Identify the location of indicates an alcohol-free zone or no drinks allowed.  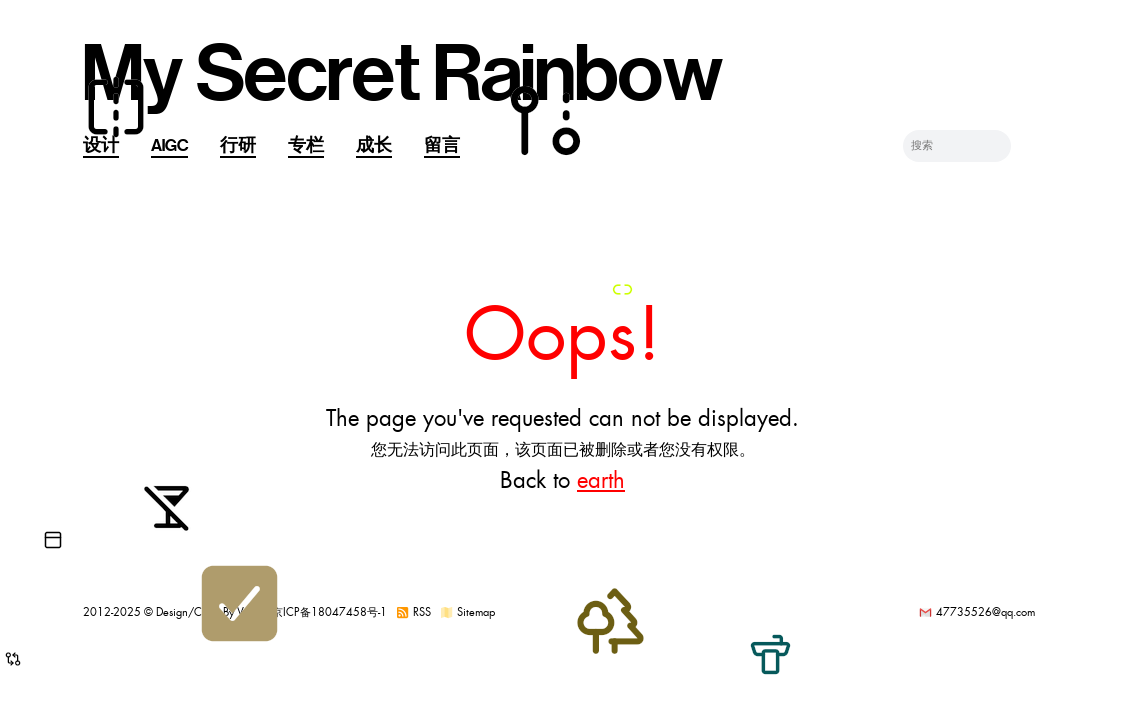
(168, 507).